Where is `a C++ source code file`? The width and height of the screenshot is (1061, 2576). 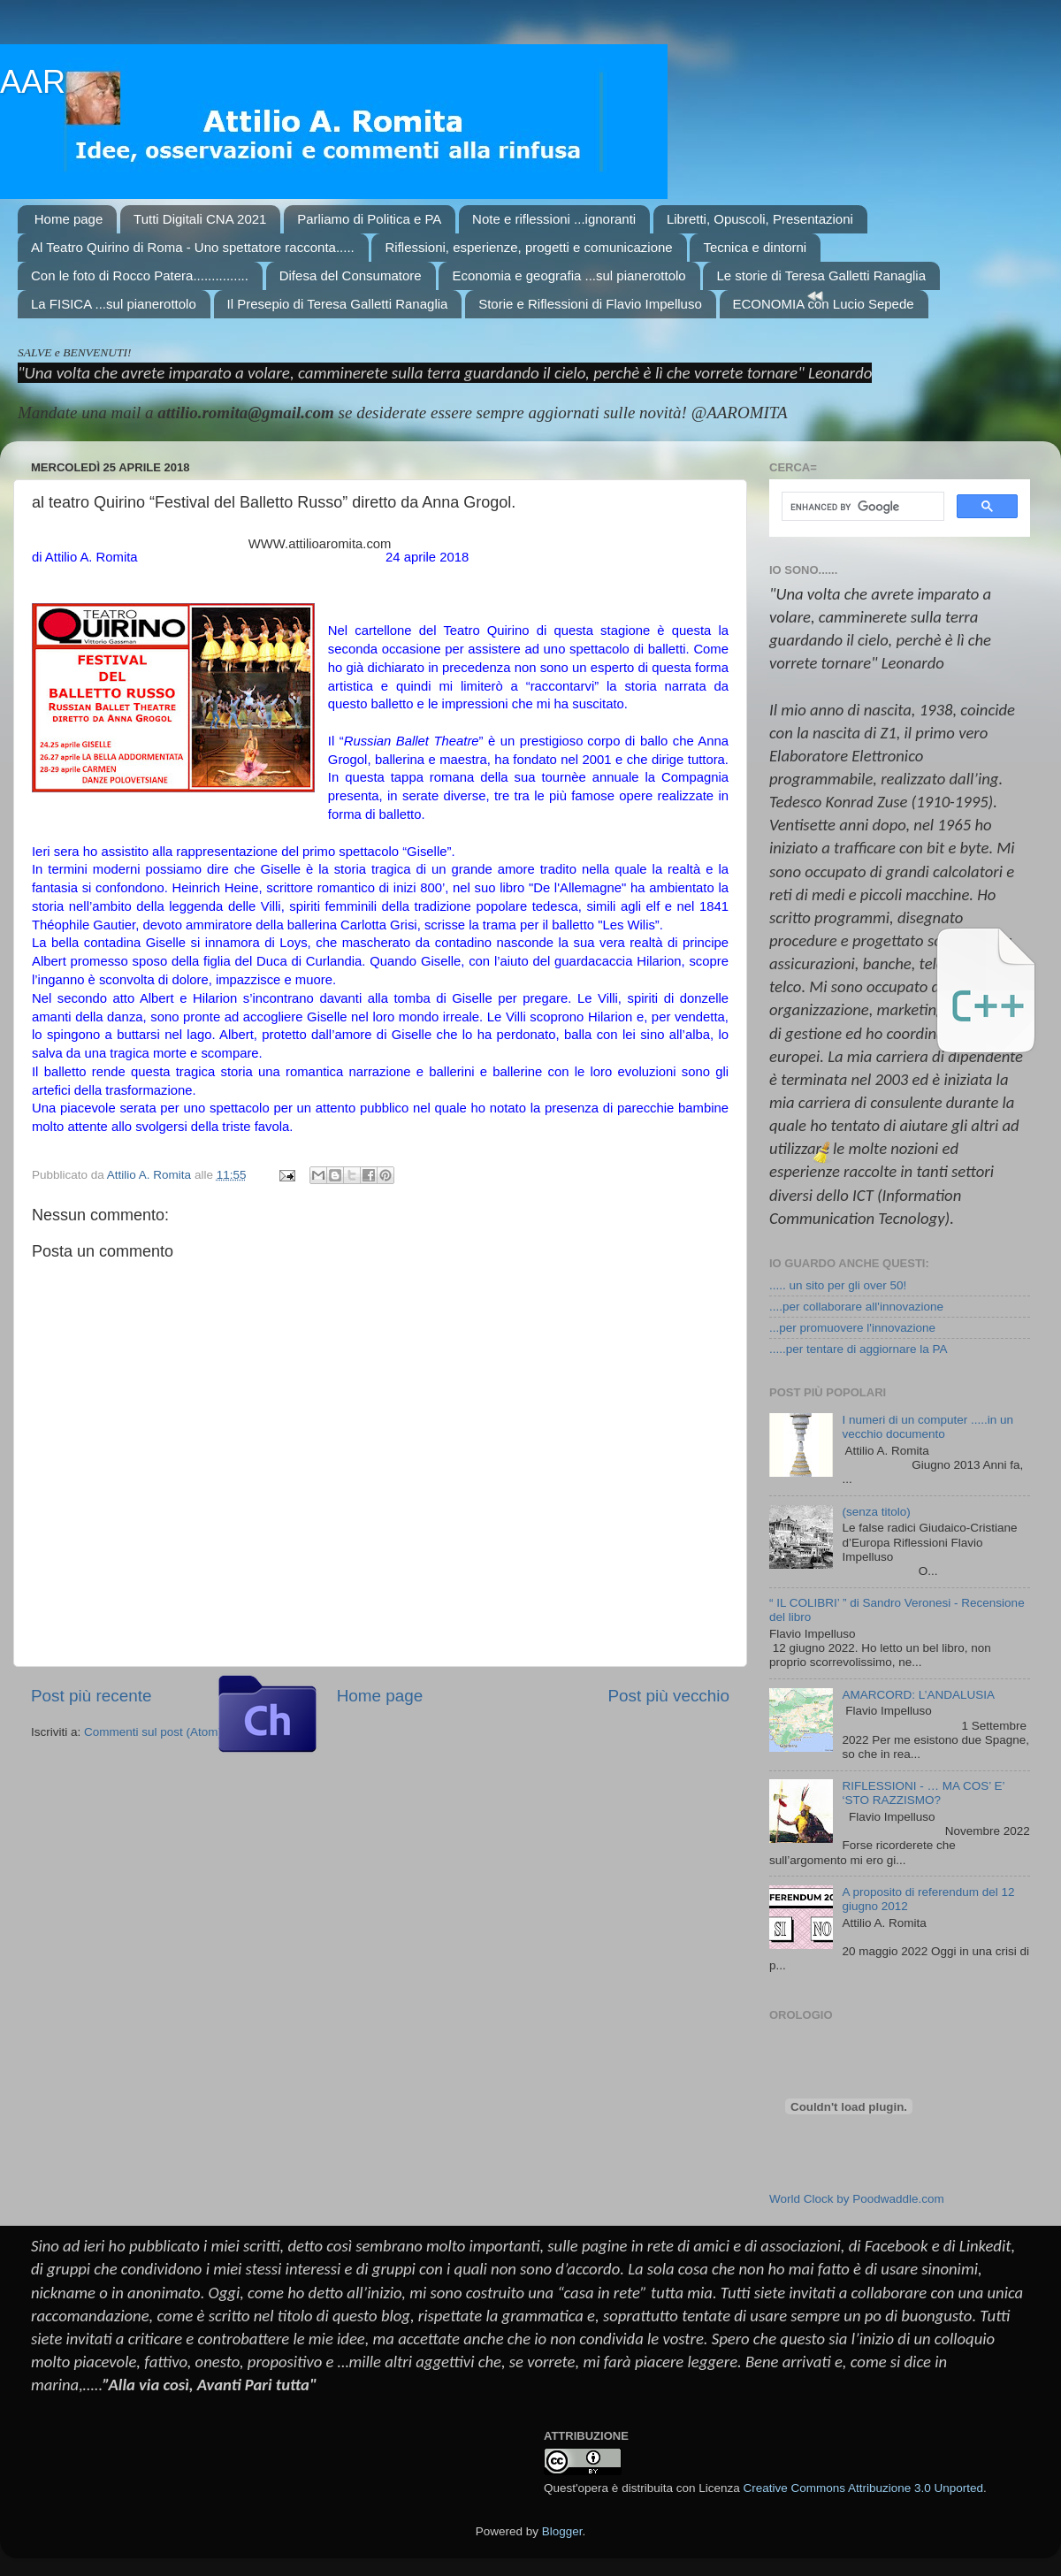
a C++ source code file is located at coordinates (986, 990).